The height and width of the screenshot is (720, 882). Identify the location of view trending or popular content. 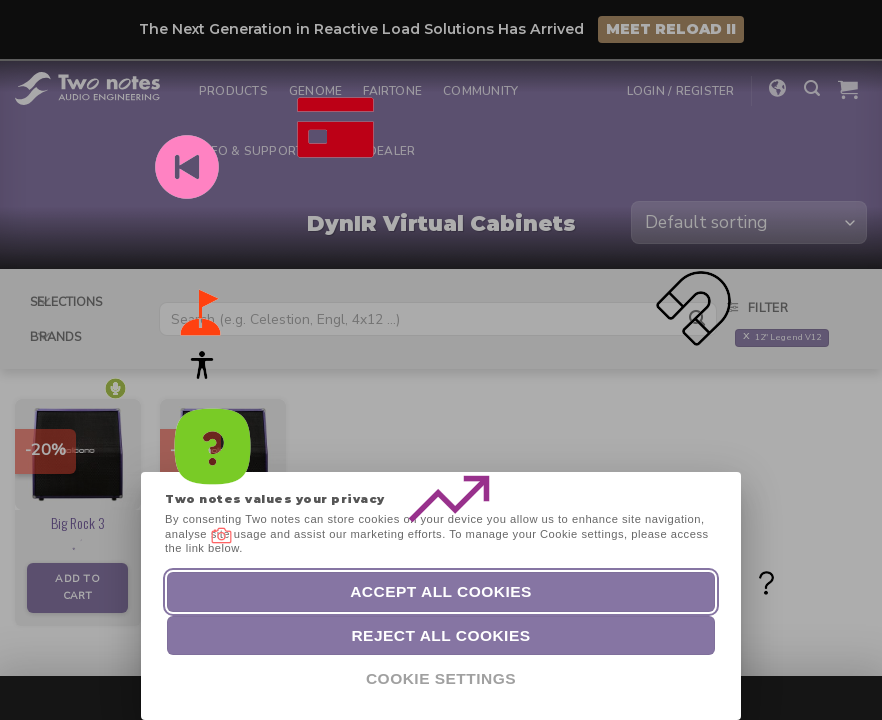
(449, 498).